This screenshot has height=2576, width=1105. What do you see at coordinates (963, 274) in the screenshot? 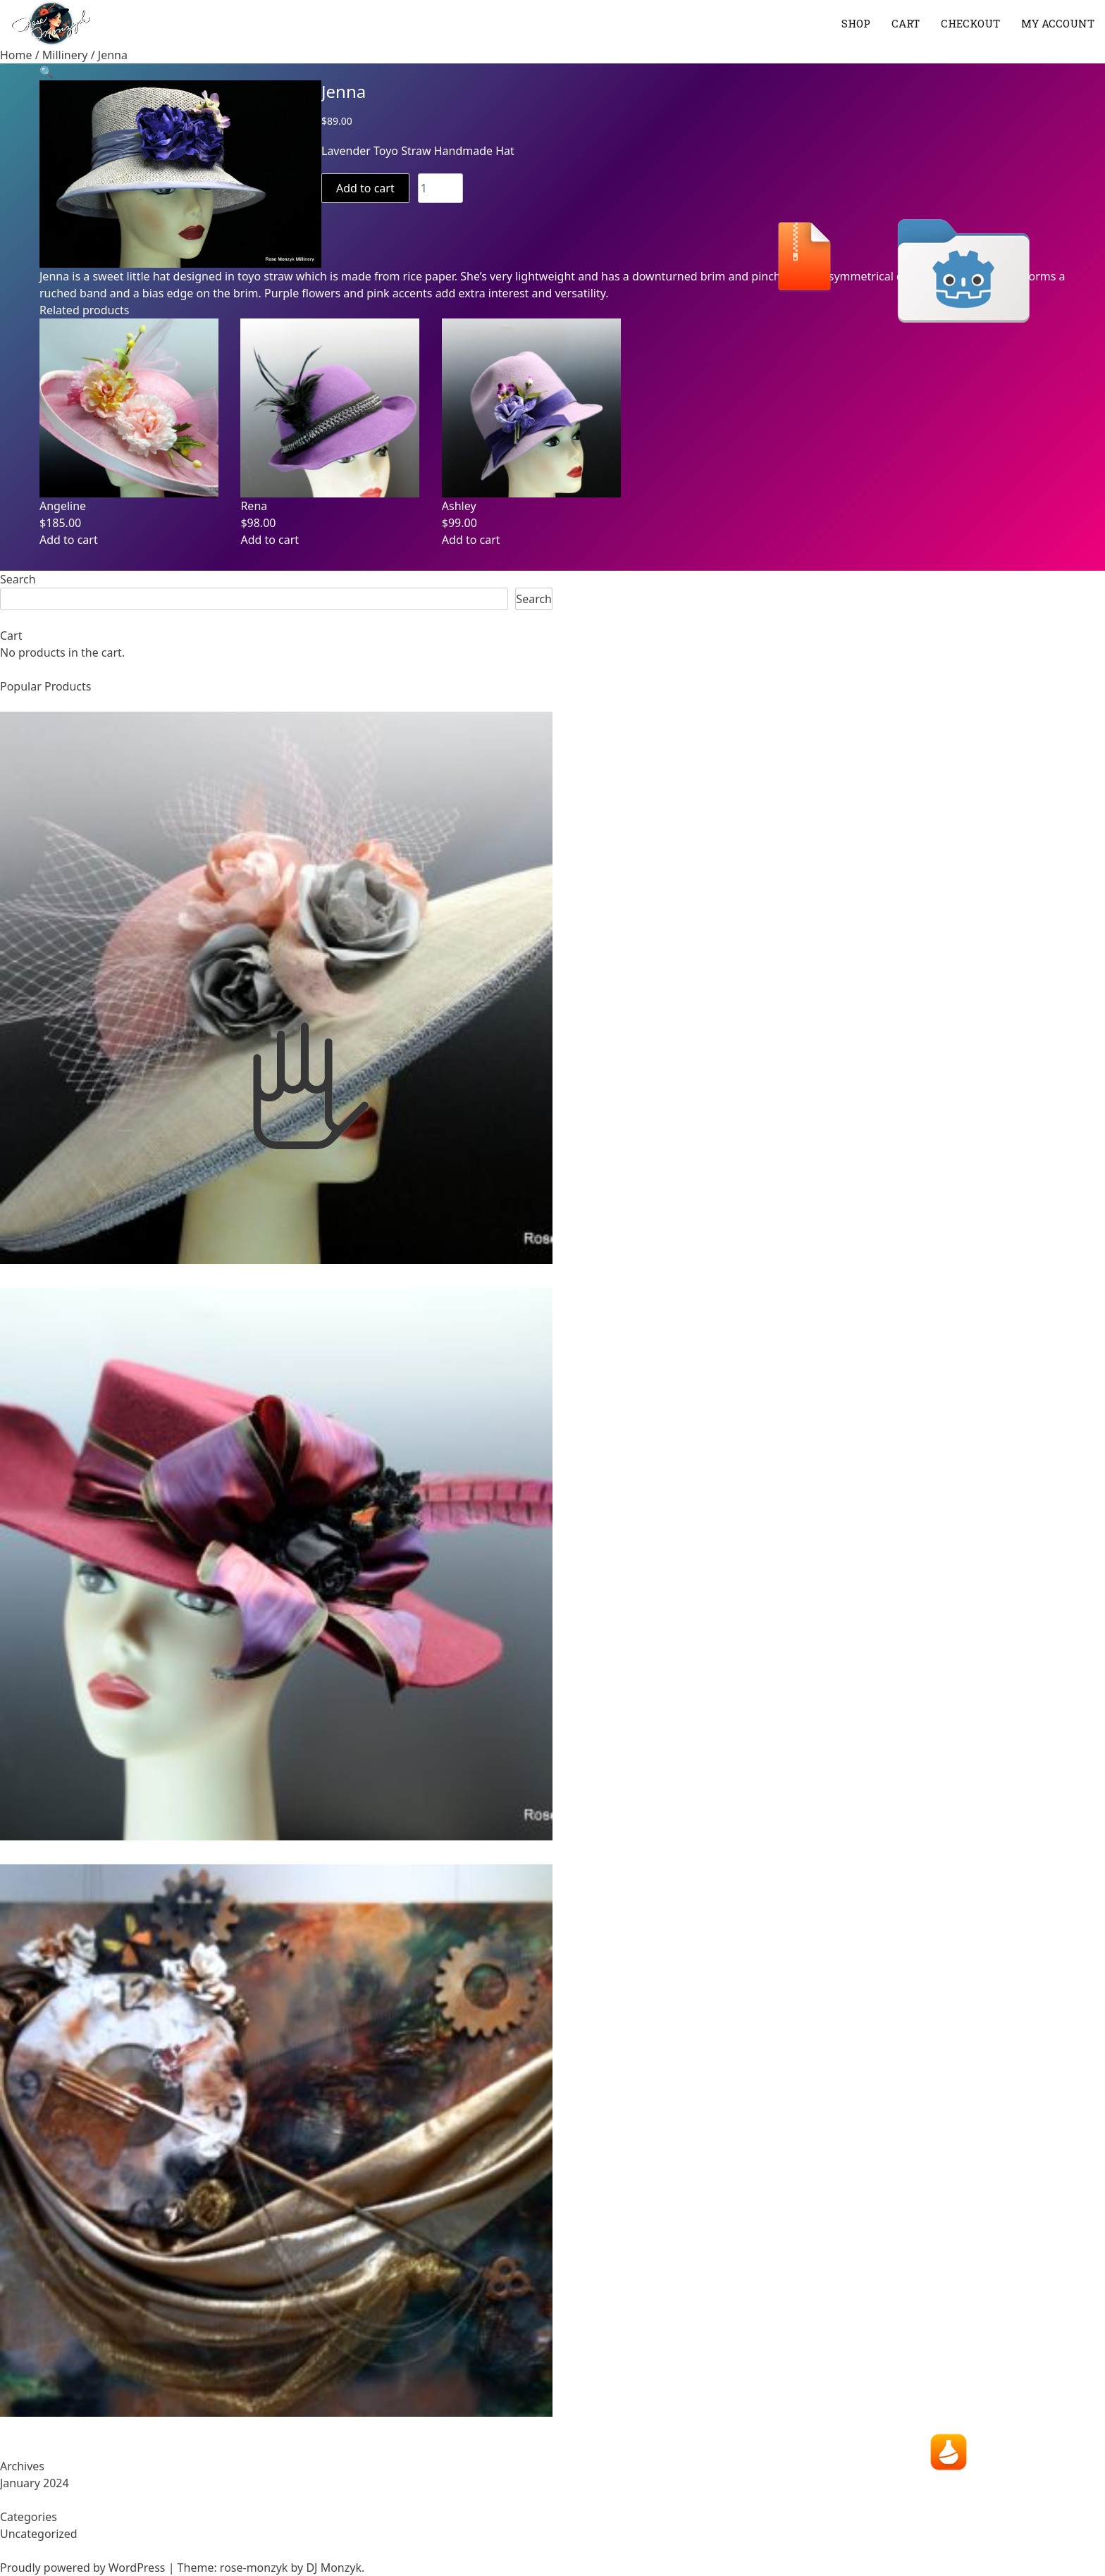
I see `folder containing godot engine project files` at bounding box center [963, 274].